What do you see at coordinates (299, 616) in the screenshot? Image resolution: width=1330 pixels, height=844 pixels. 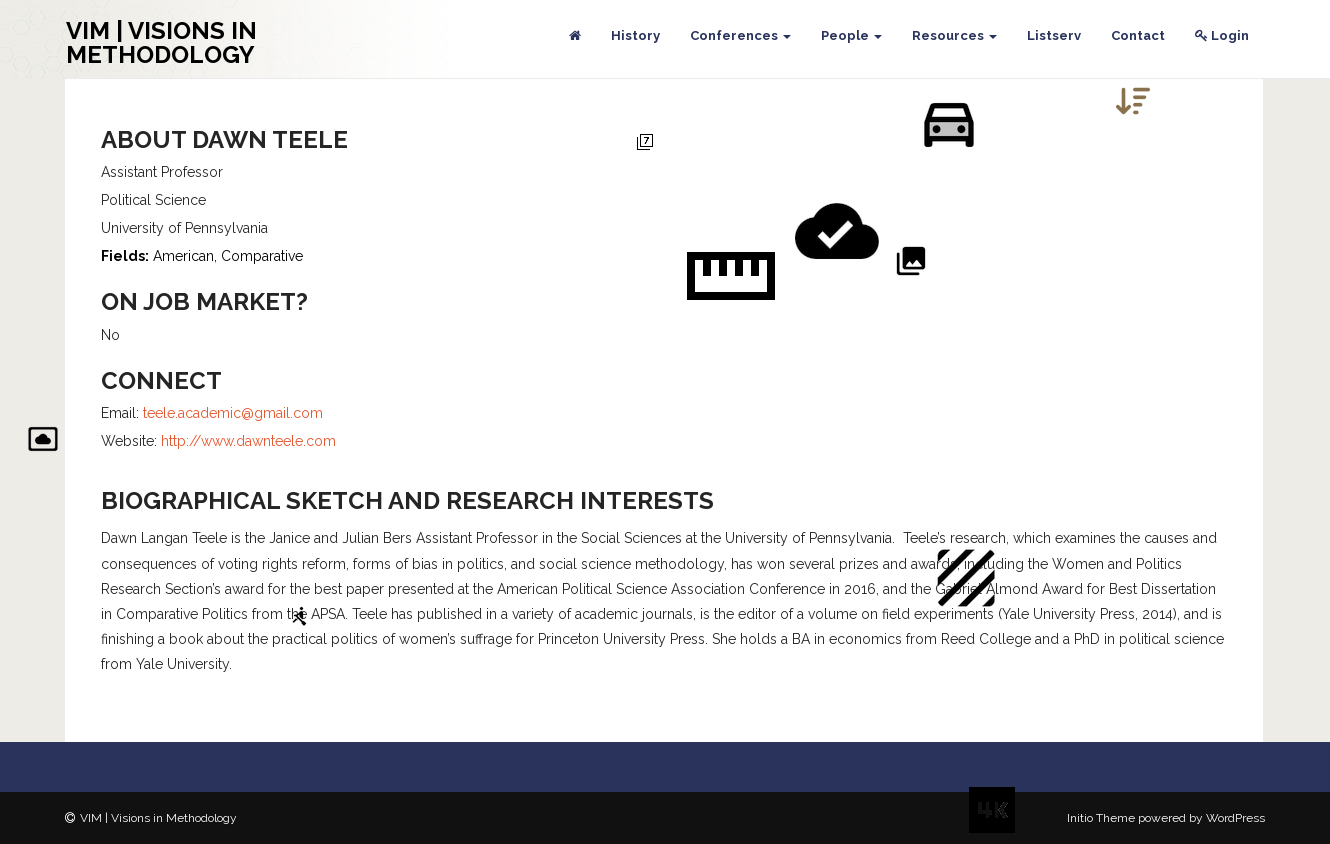 I see `access rowing or kayaking activities` at bounding box center [299, 616].